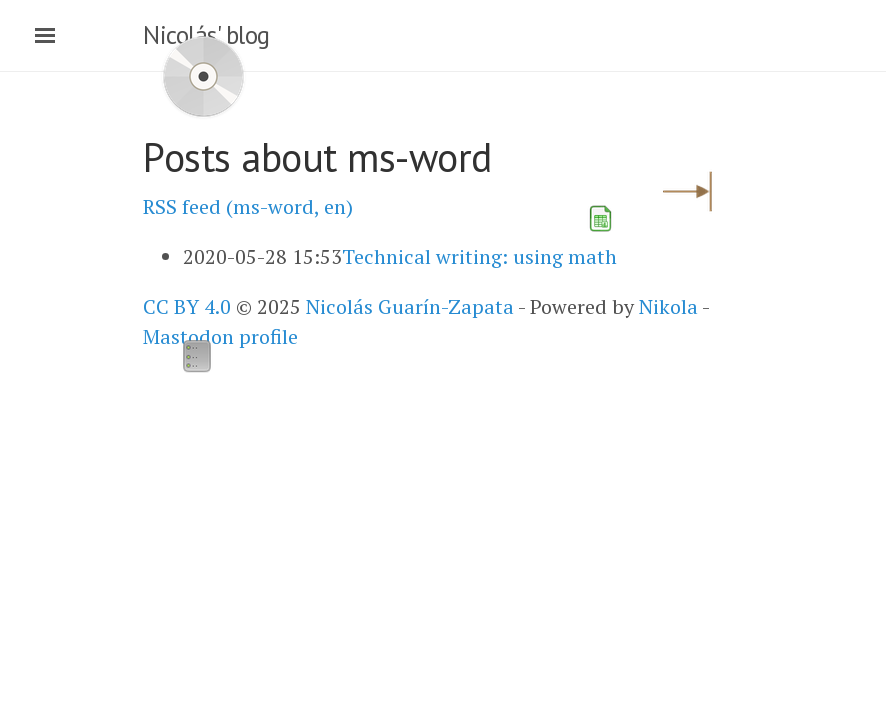  What do you see at coordinates (203, 76) in the screenshot?
I see `indicates a DVD+R disc drive or media` at bounding box center [203, 76].